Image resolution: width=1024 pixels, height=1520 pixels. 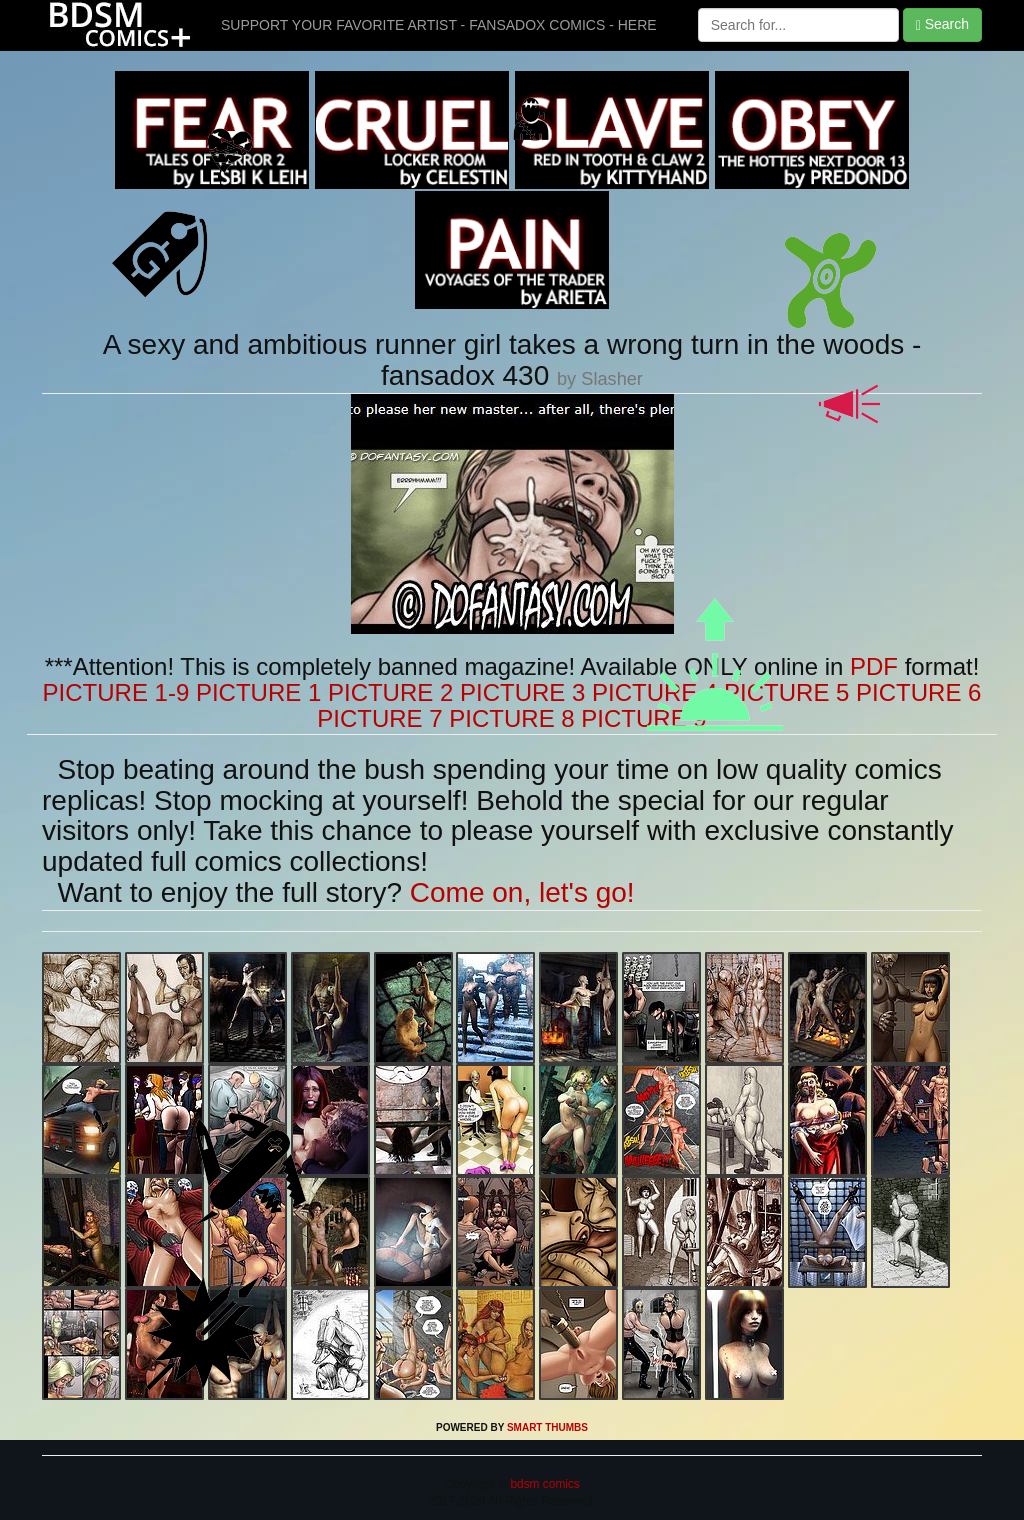 What do you see at coordinates (715, 664) in the screenshot?
I see `indicates sunrise or morning time` at bounding box center [715, 664].